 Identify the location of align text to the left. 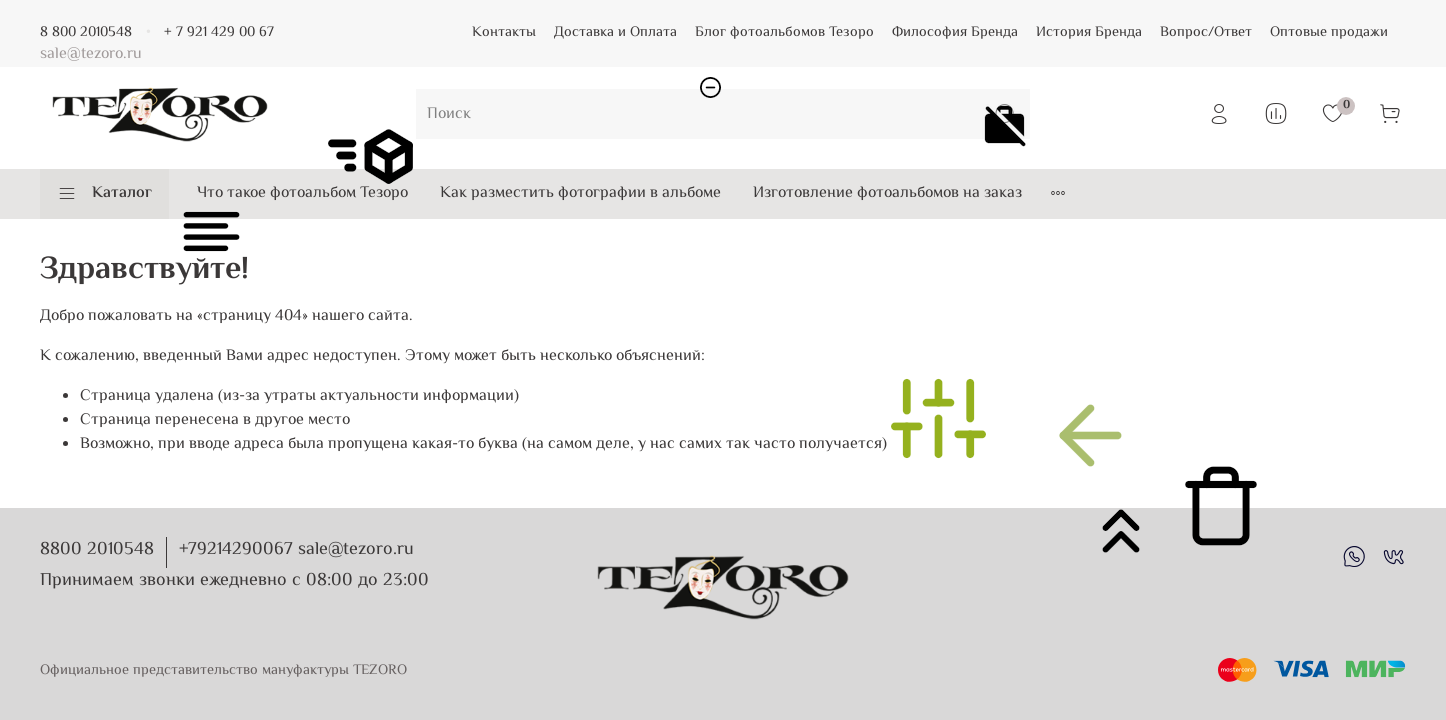
(211, 231).